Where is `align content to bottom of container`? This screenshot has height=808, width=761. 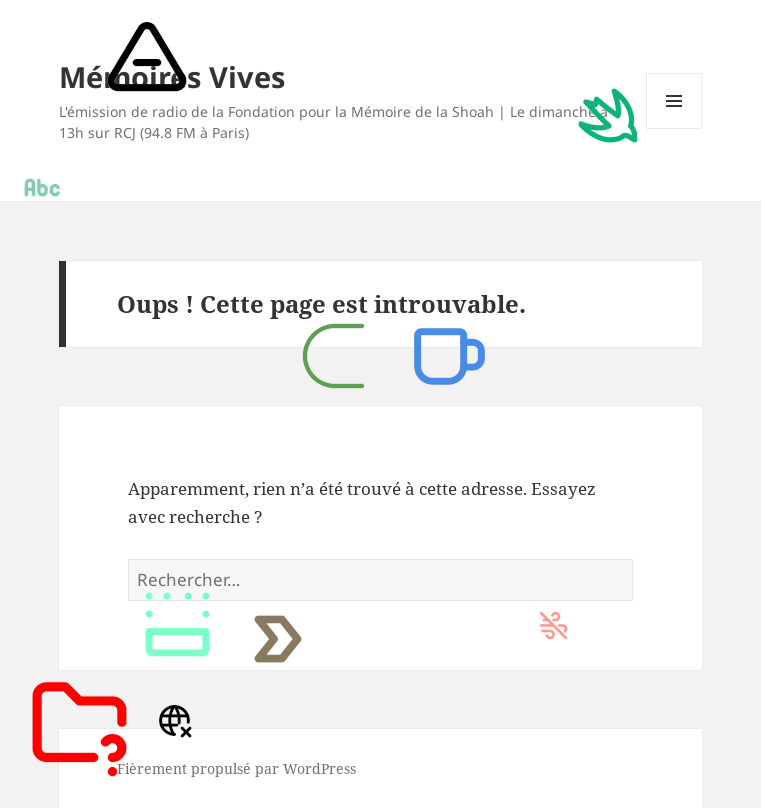 align content to bottom of container is located at coordinates (177, 624).